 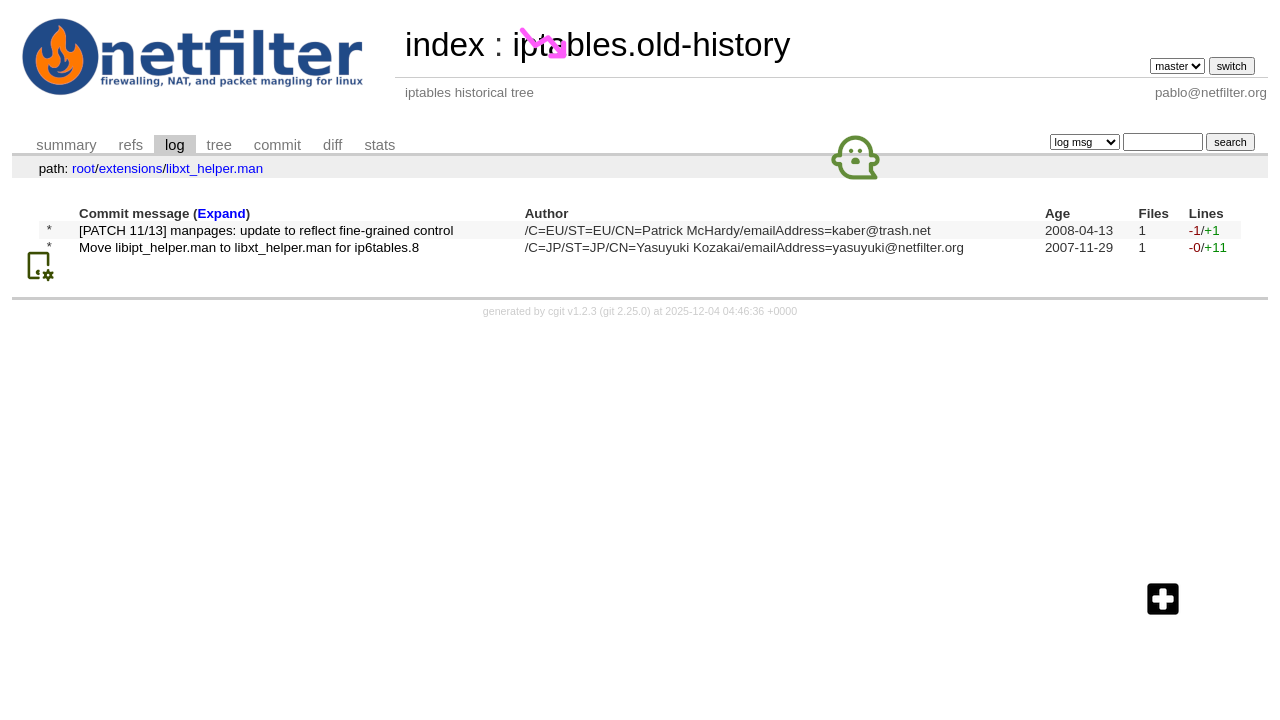 I want to click on enable ghost mode or incognito browsing, so click(x=855, y=157).